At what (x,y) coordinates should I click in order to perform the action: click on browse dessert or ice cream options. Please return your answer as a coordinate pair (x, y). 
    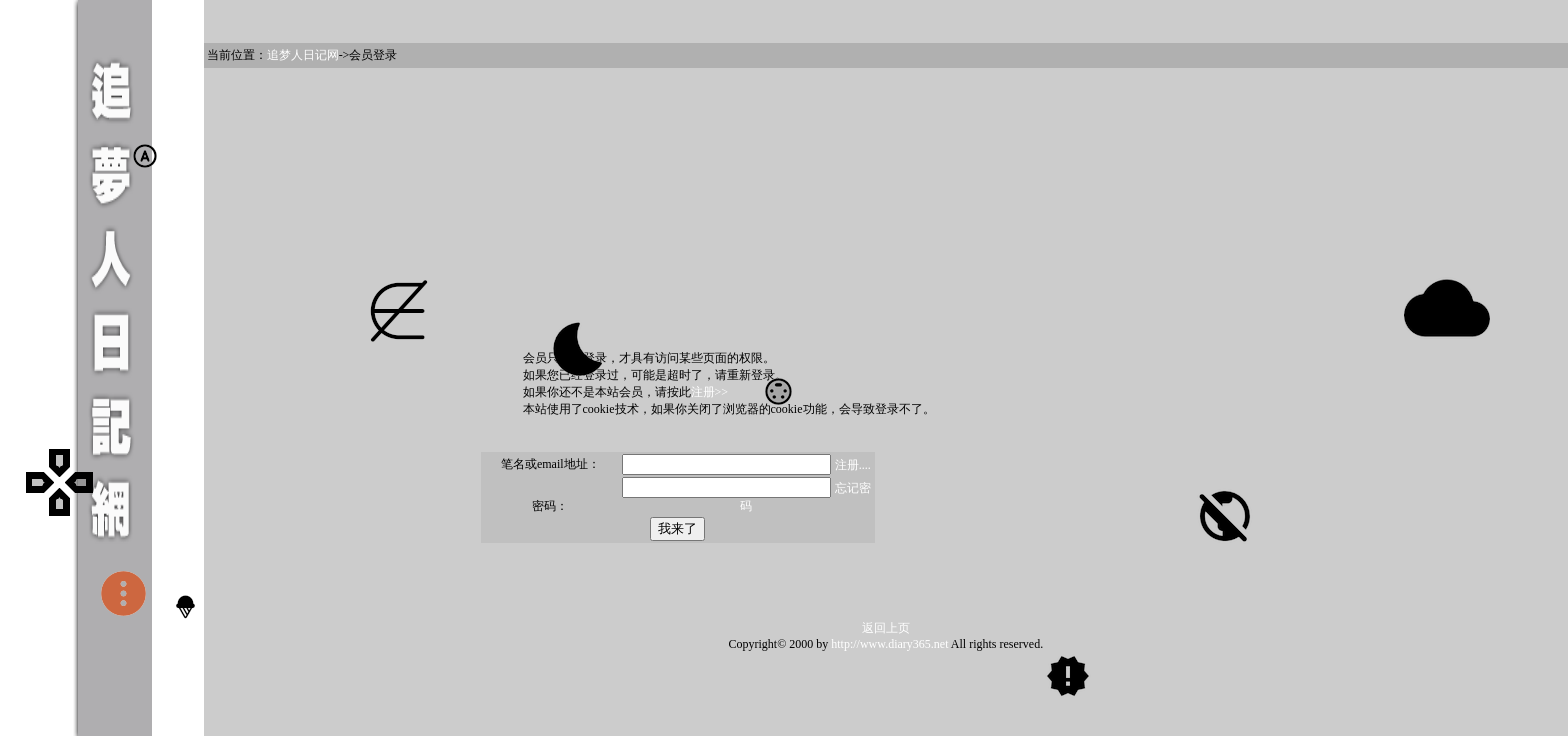
    Looking at the image, I should click on (185, 606).